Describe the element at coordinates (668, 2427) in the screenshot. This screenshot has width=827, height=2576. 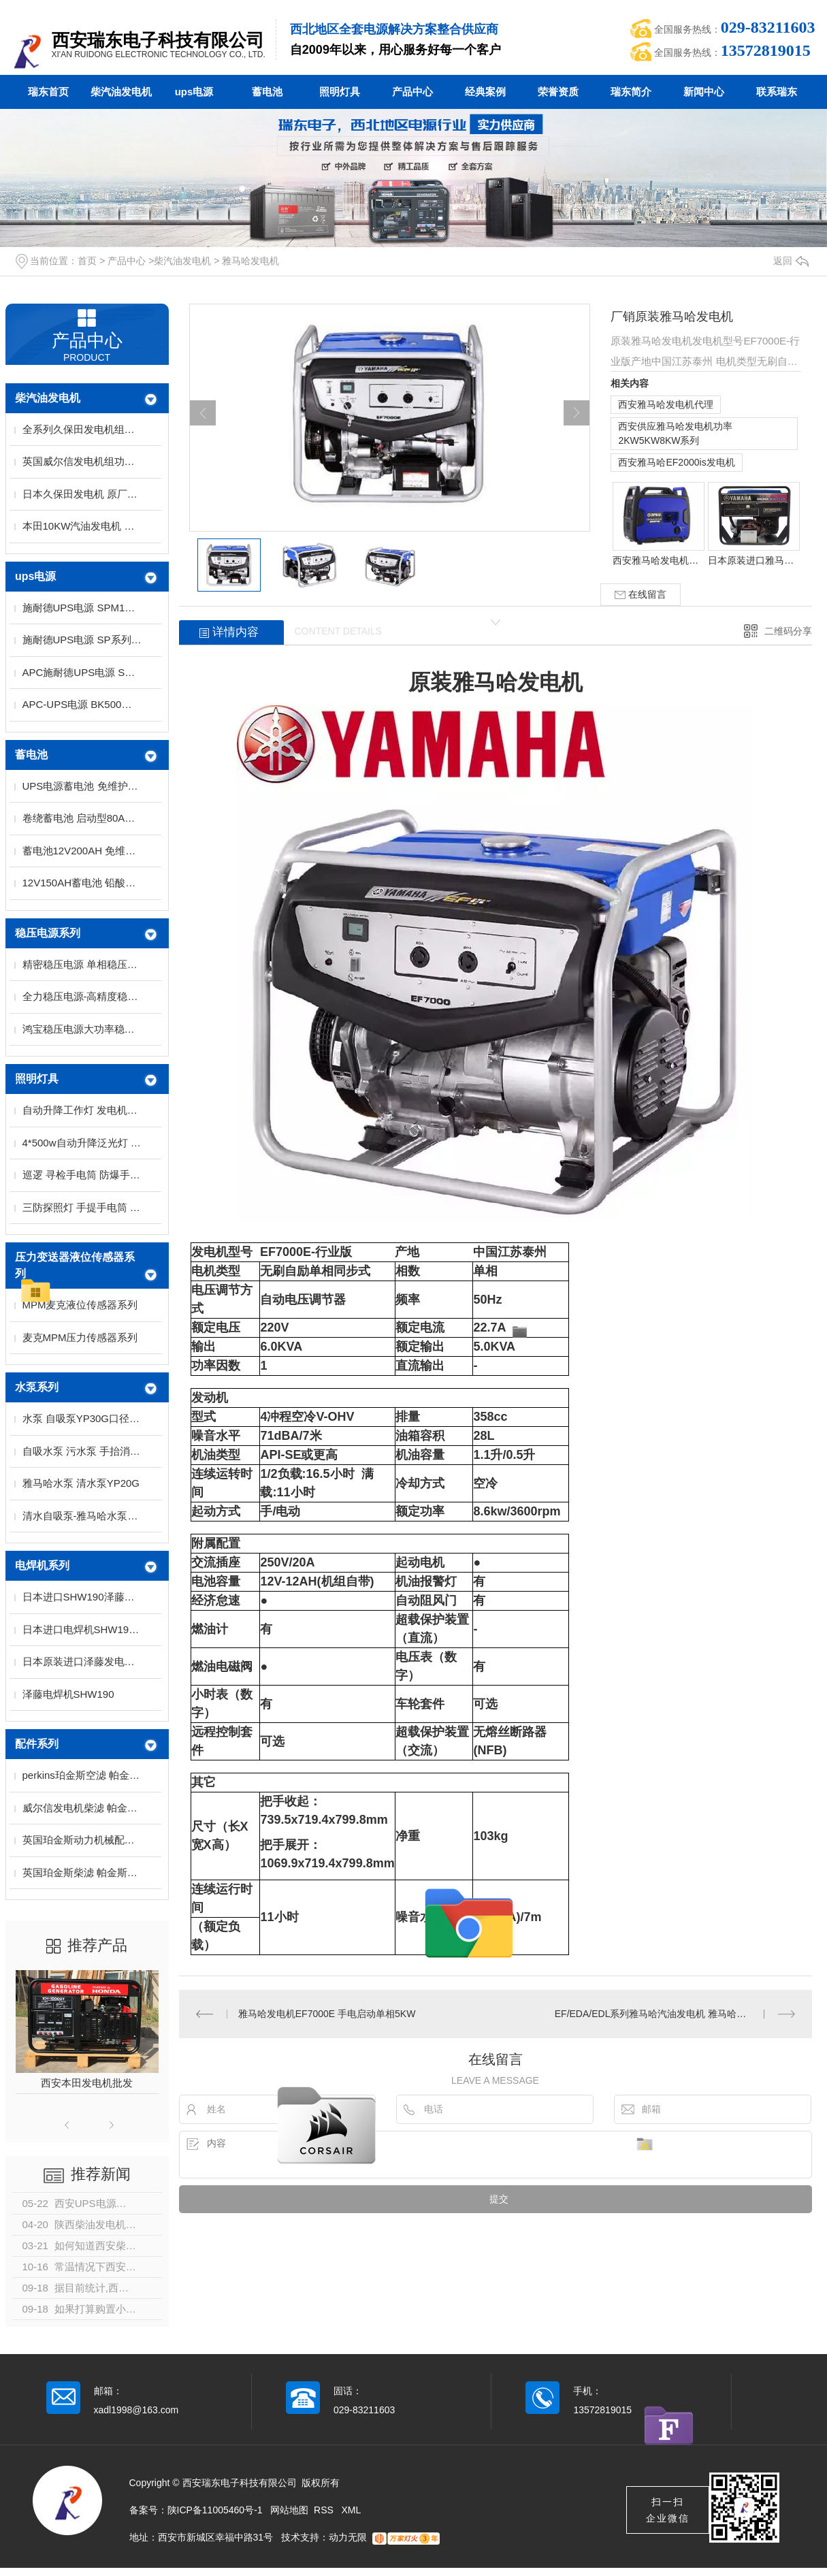
I see `folder containing fortran source code files` at that location.